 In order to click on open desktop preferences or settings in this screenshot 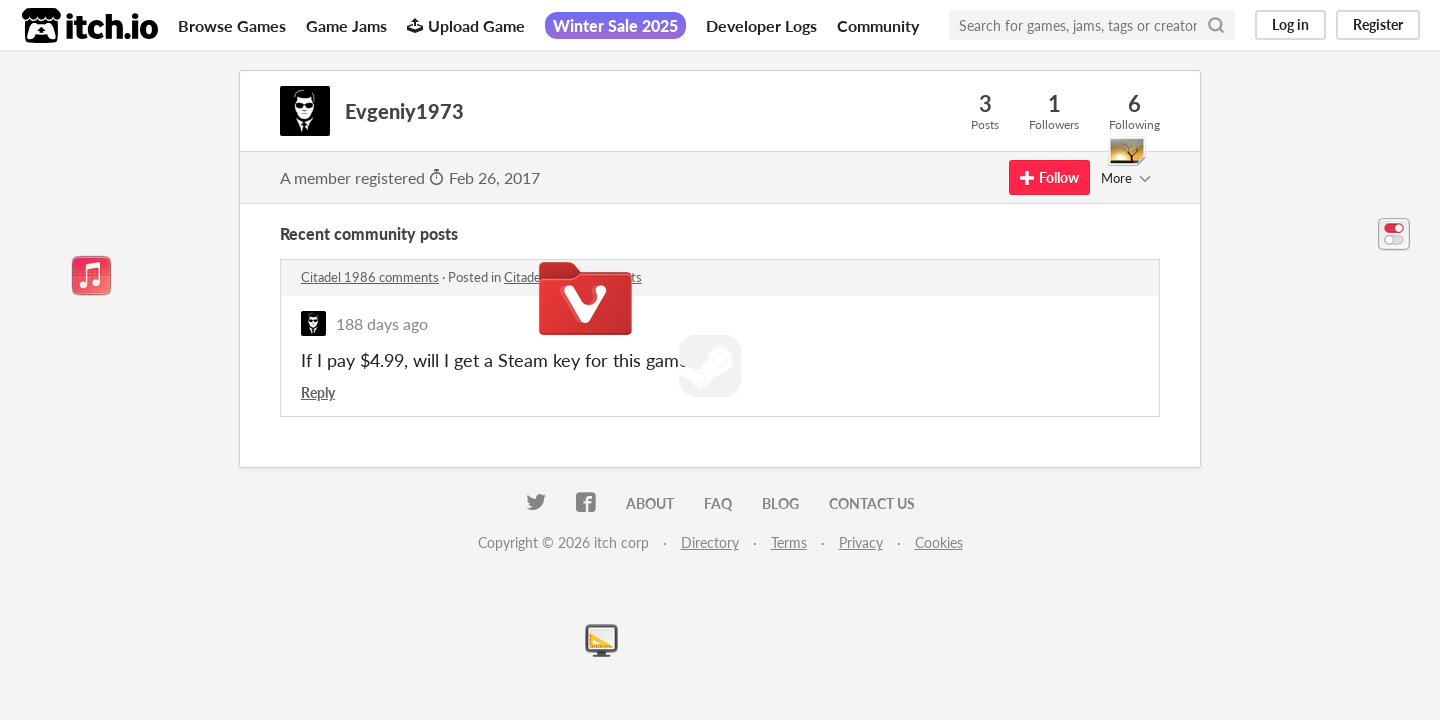, I will do `click(1394, 234)`.